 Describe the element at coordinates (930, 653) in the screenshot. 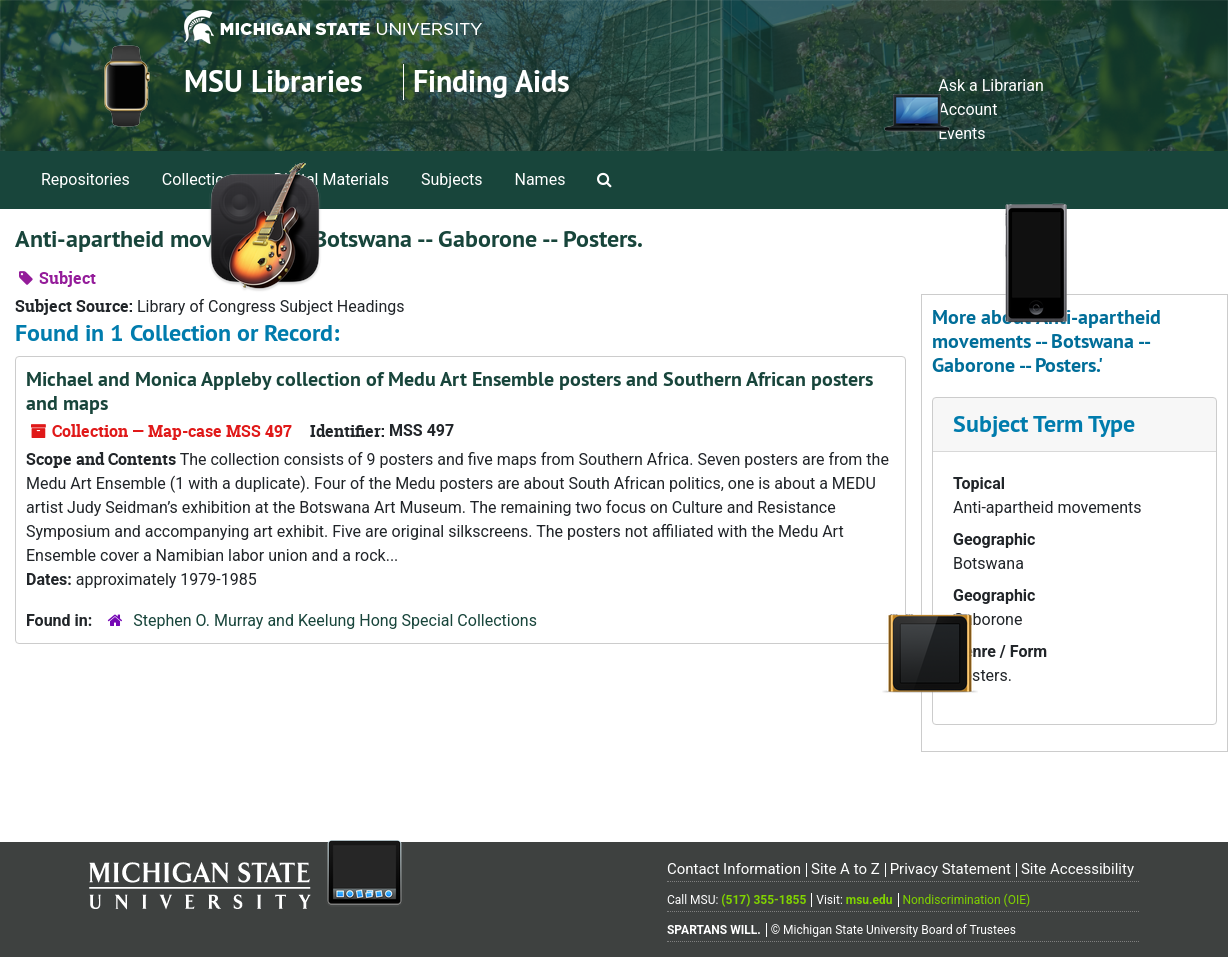

I see `iPod nano device in orange` at that location.